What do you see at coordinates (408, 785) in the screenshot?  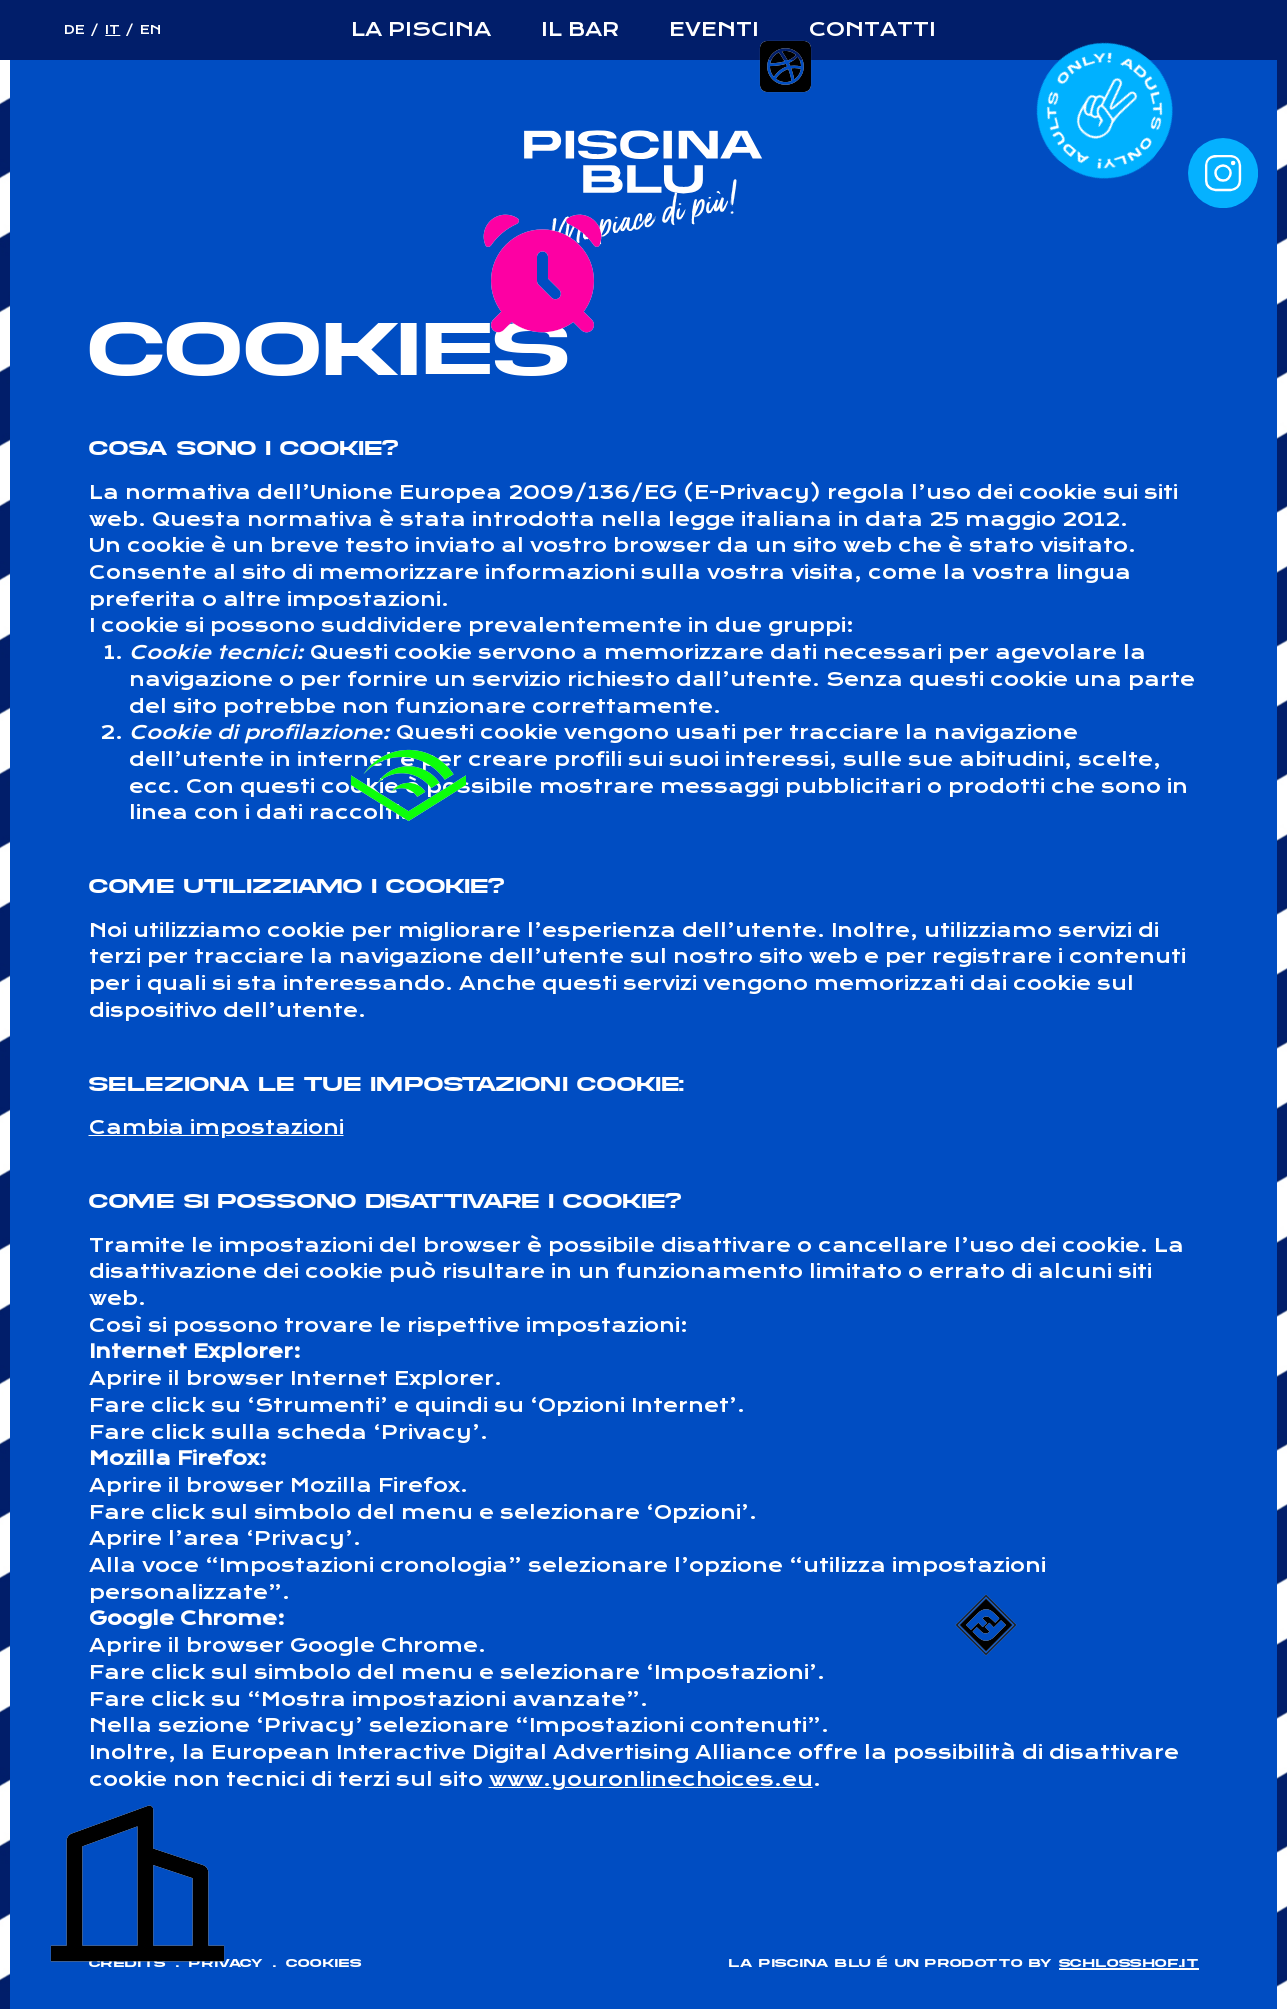 I see `open the Audible app` at bounding box center [408, 785].